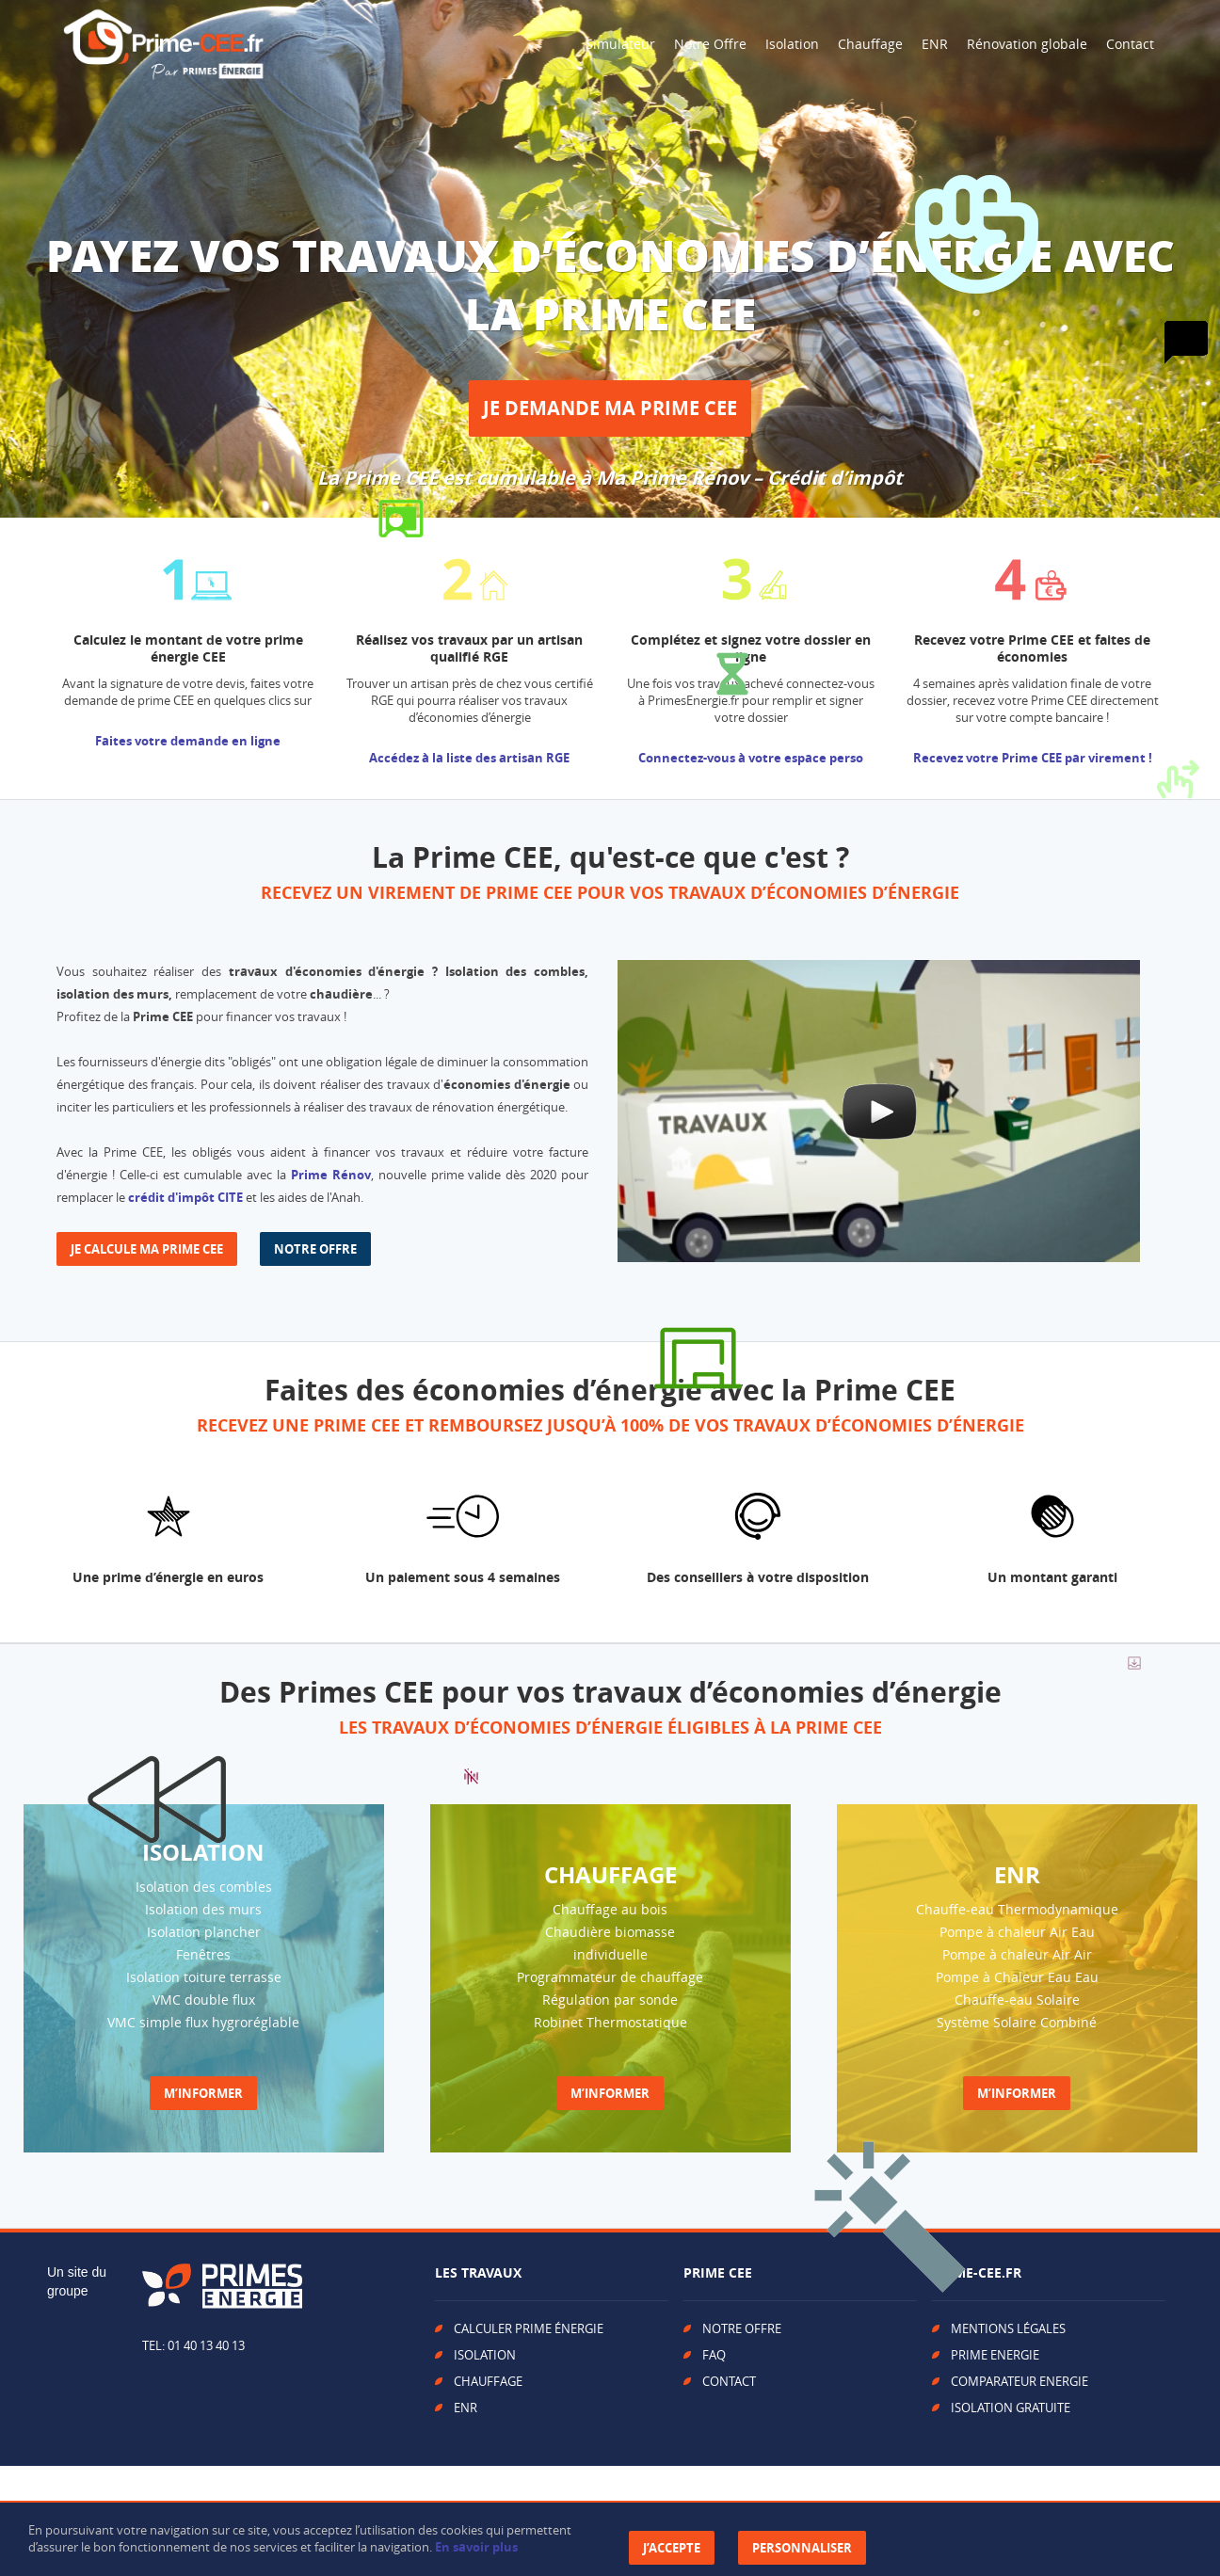 This screenshot has width=1220, height=2576. What do you see at coordinates (976, 232) in the screenshot?
I see `indicates solidarity or support action` at bounding box center [976, 232].